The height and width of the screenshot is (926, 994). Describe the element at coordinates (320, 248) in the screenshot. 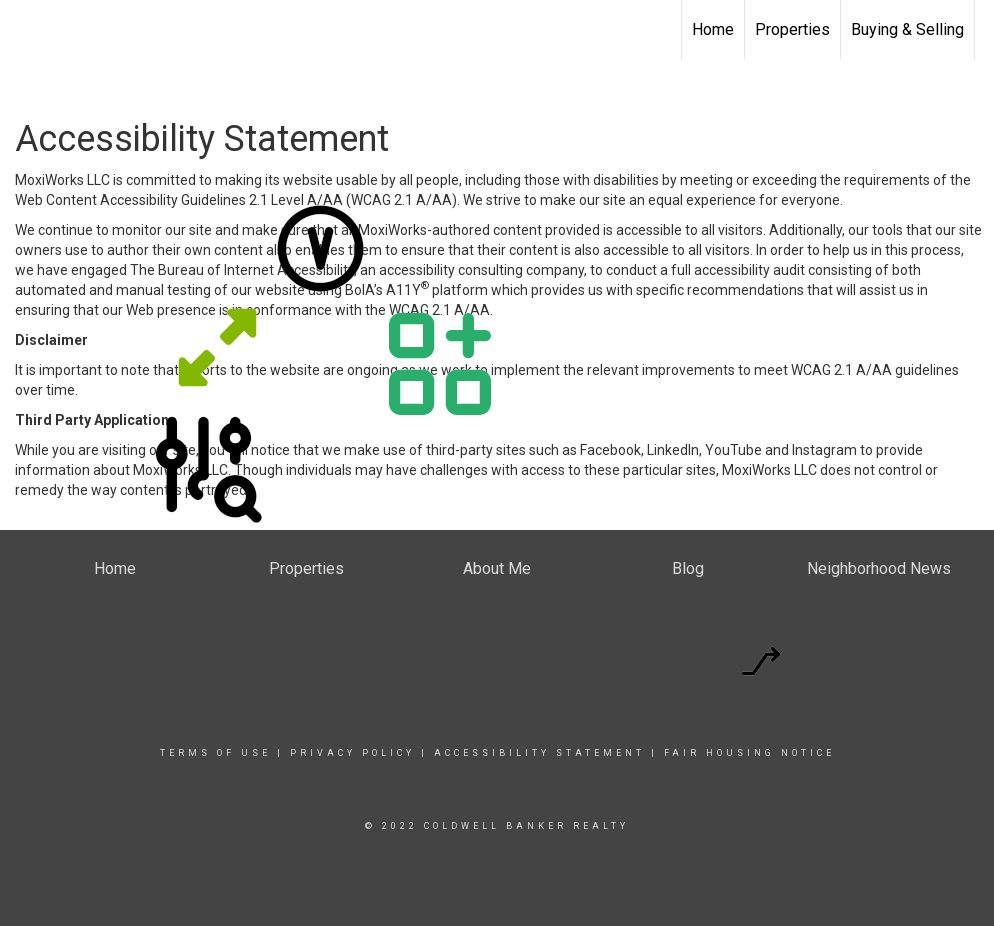

I see `indicates a verified status or account` at that location.